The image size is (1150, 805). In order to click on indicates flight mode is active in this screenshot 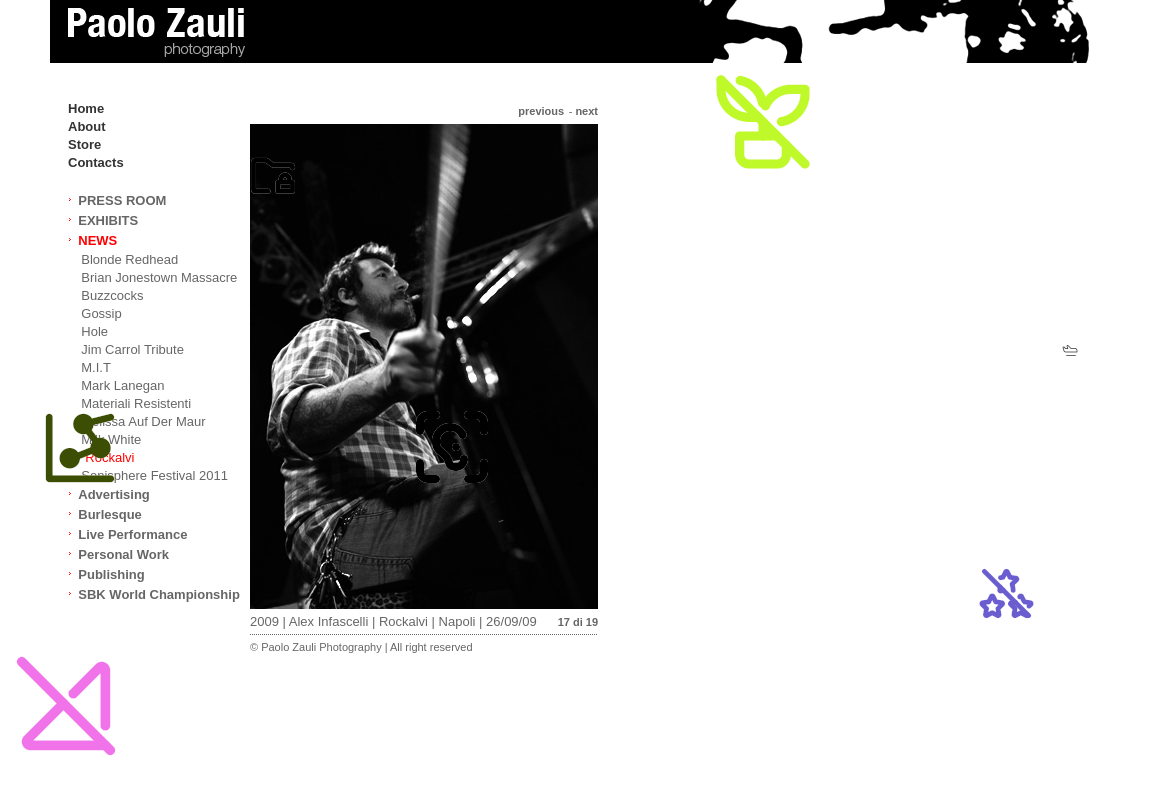, I will do `click(1070, 350)`.